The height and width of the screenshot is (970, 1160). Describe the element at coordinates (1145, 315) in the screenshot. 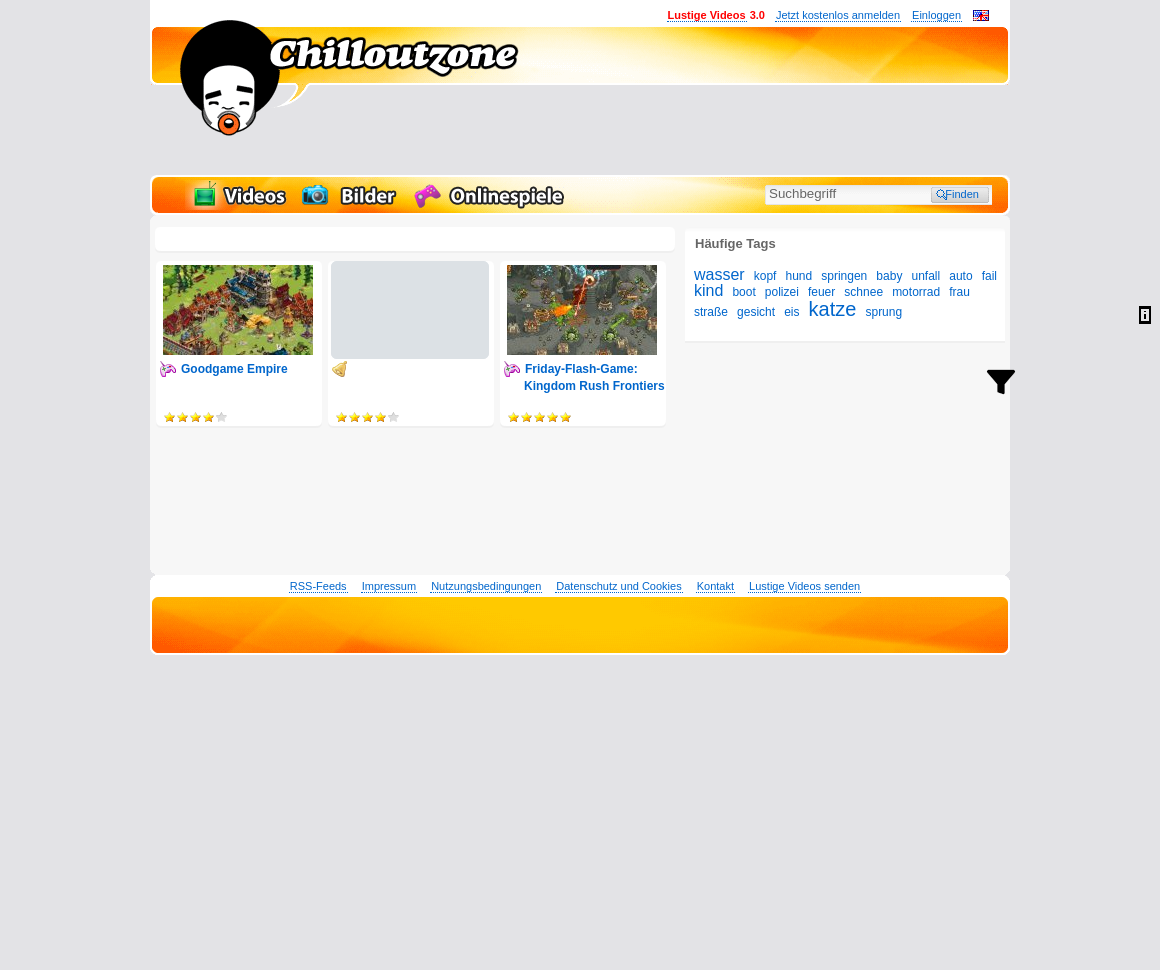

I see `view device information` at that location.